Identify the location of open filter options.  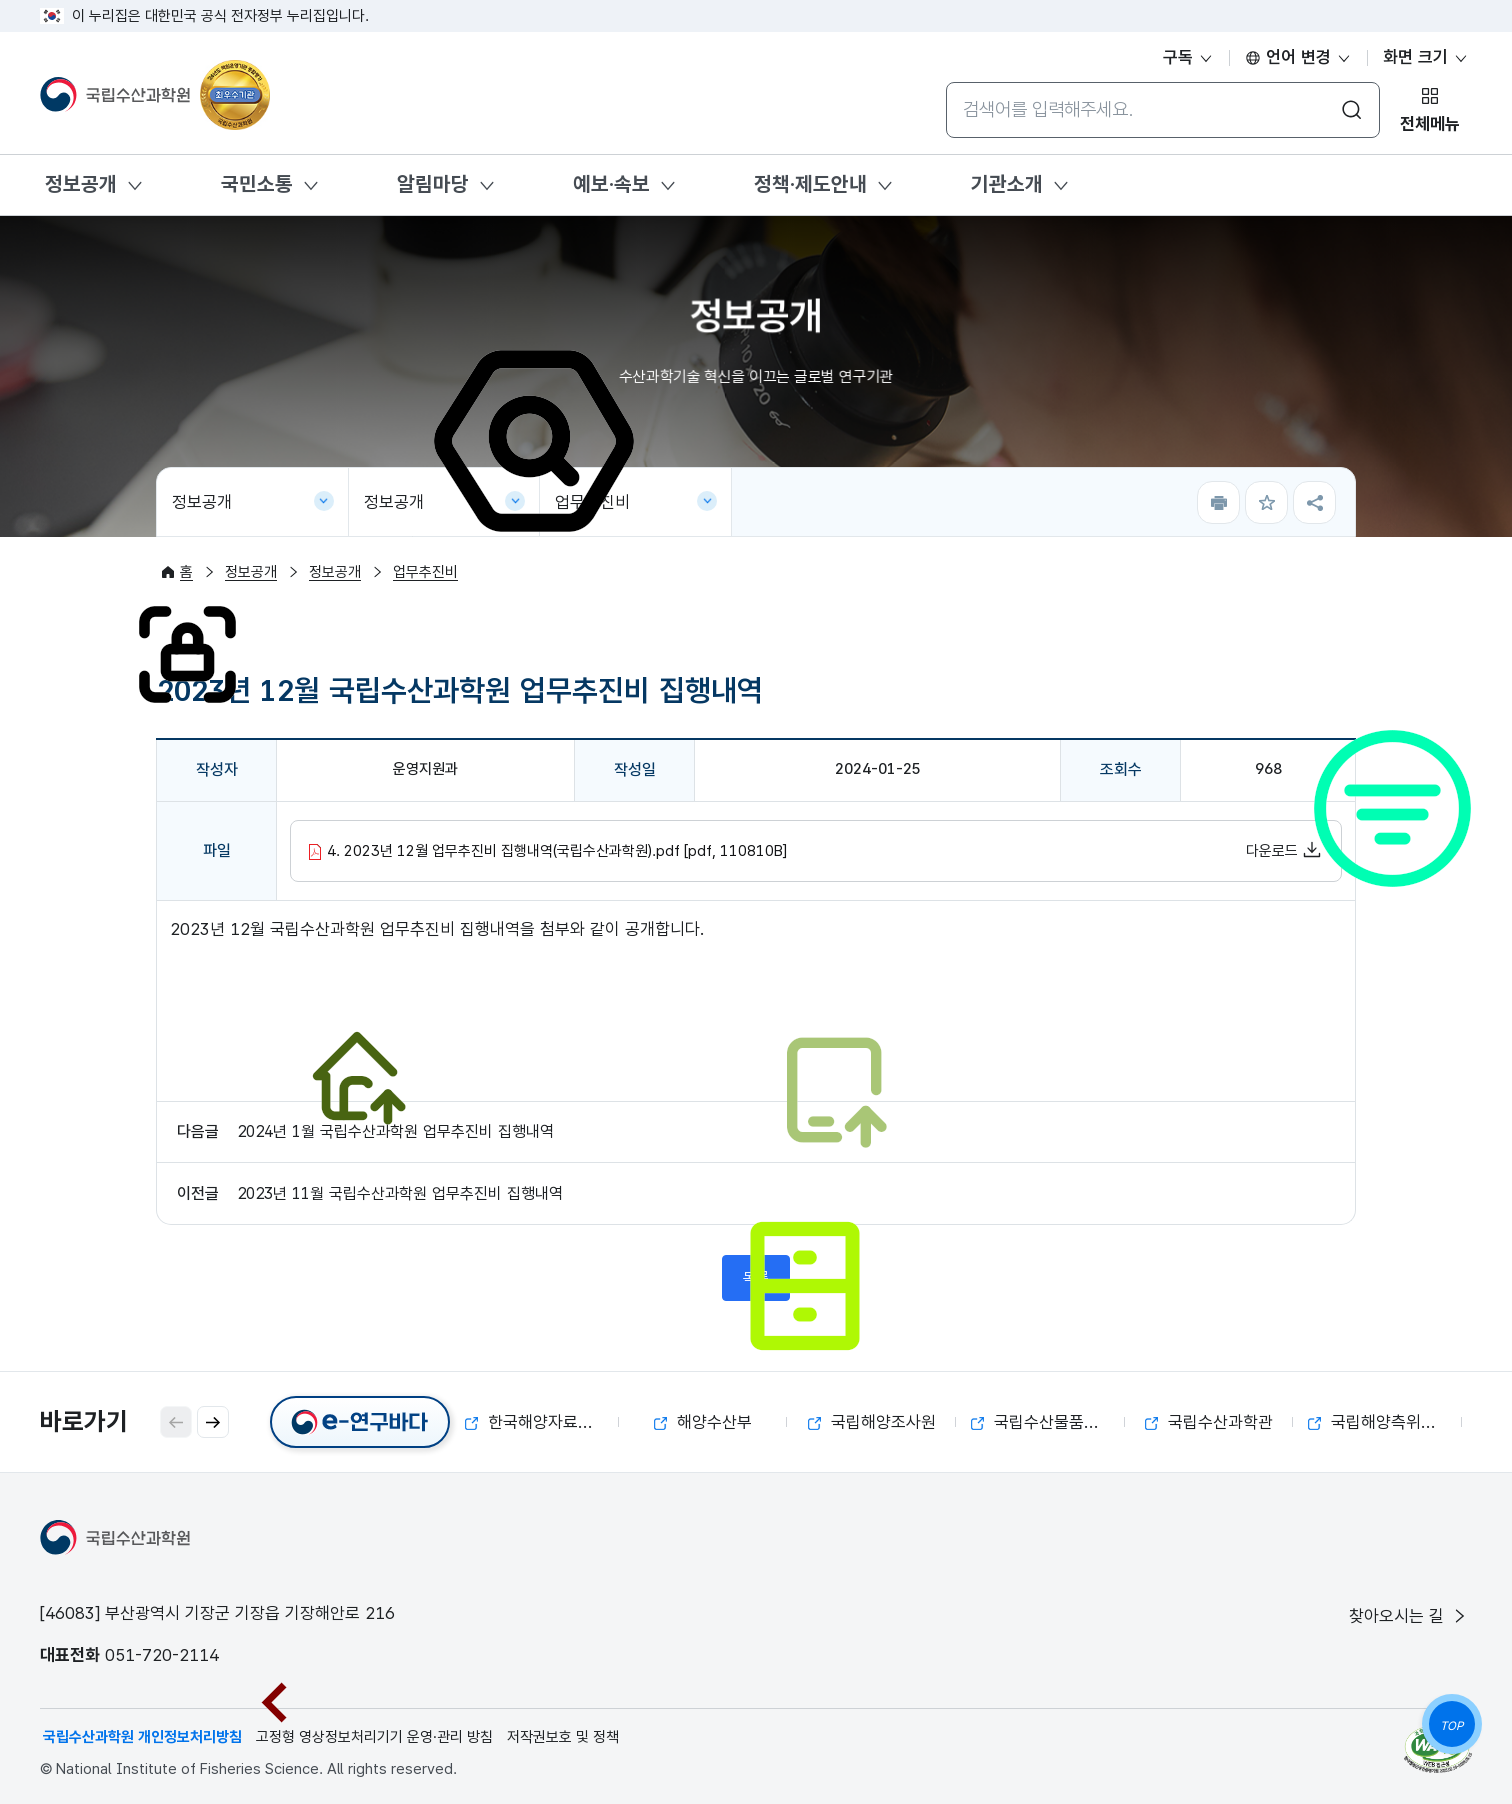
(1392, 808).